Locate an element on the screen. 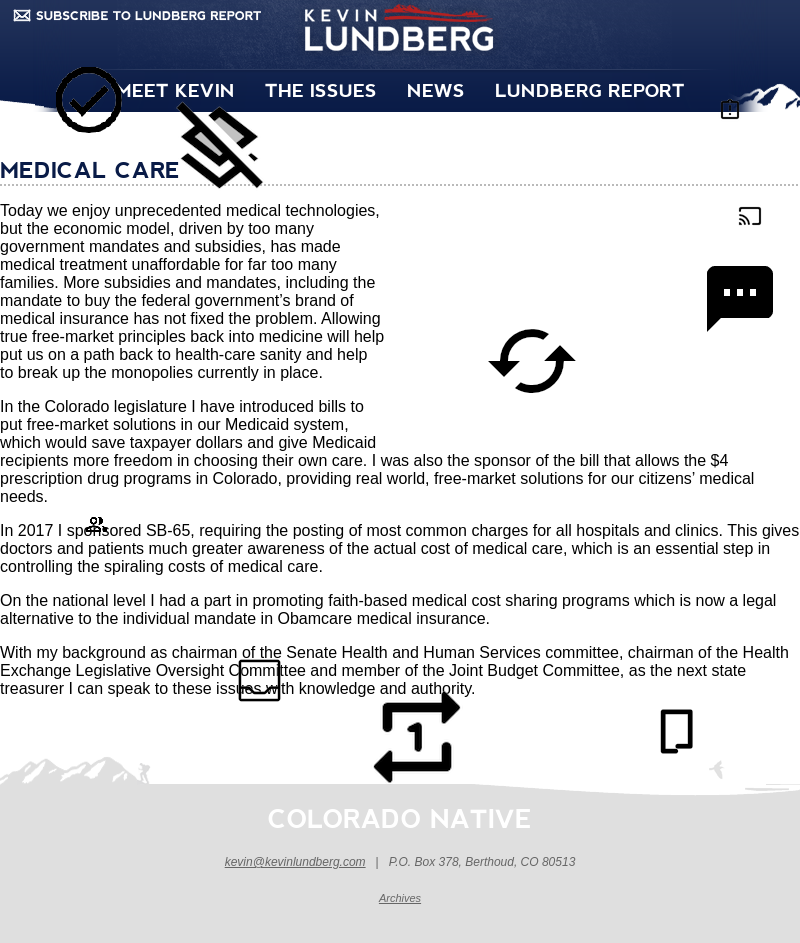 The height and width of the screenshot is (943, 800). repeat the current track once is located at coordinates (417, 737).